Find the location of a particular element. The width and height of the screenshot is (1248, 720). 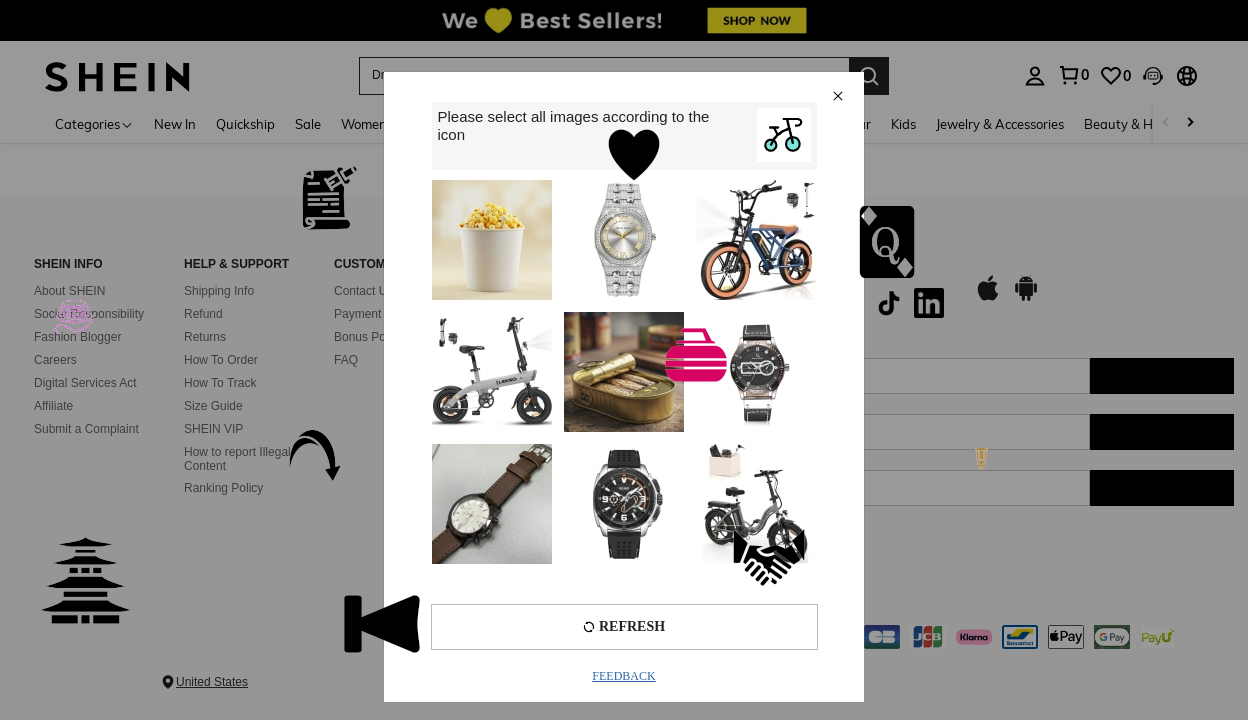

perform a dunk or slam action in a game is located at coordinates (314, 455).